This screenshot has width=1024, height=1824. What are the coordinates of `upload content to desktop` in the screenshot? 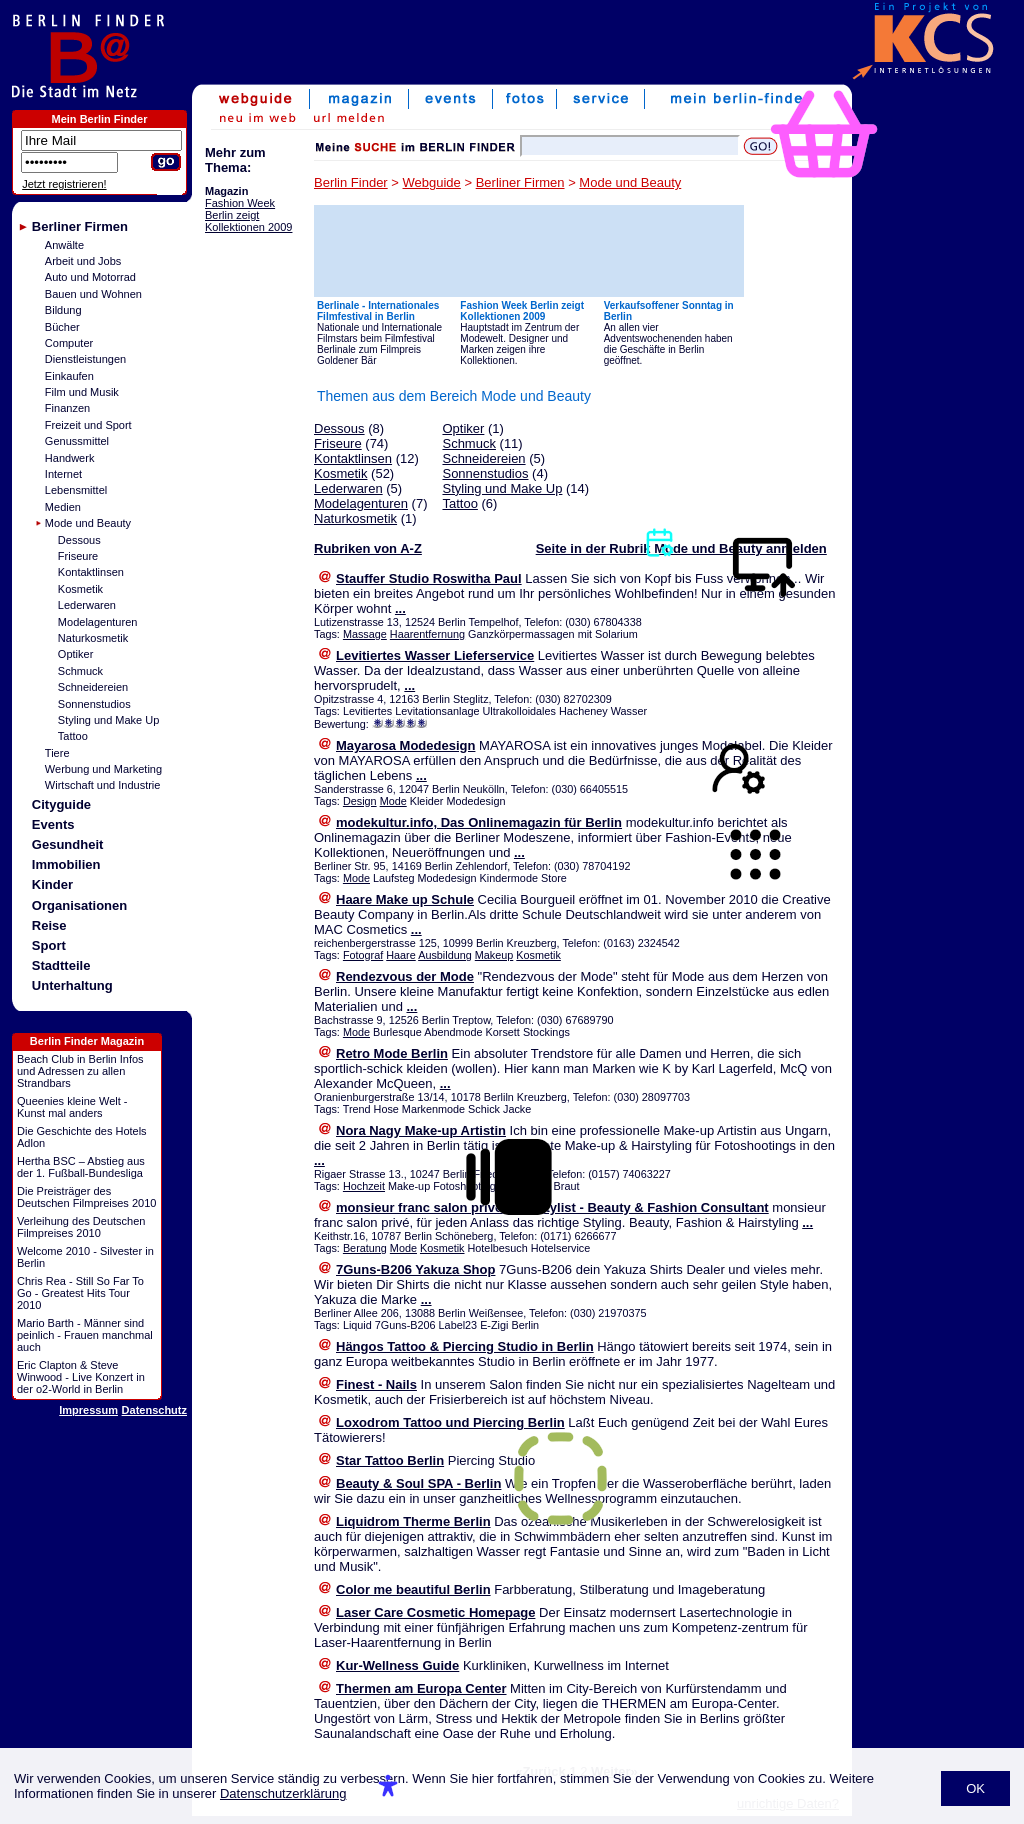 It's located at (762, 564).